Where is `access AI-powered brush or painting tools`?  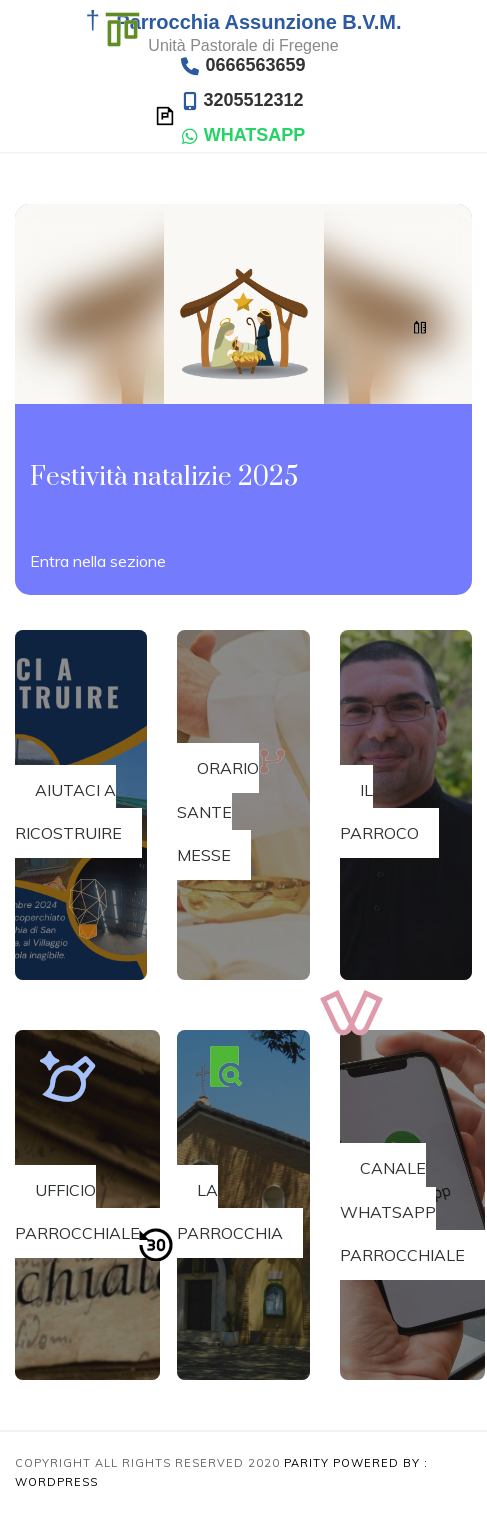 access AI-powered brush or painting tools is located at coordinates (69, 1080).